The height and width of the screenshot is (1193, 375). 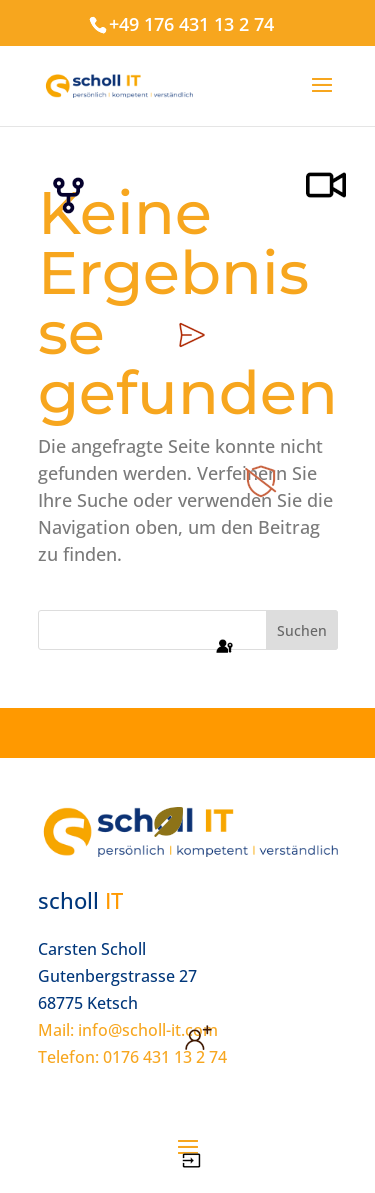 I want to click on fork this repository, so click(x=68, y=195).